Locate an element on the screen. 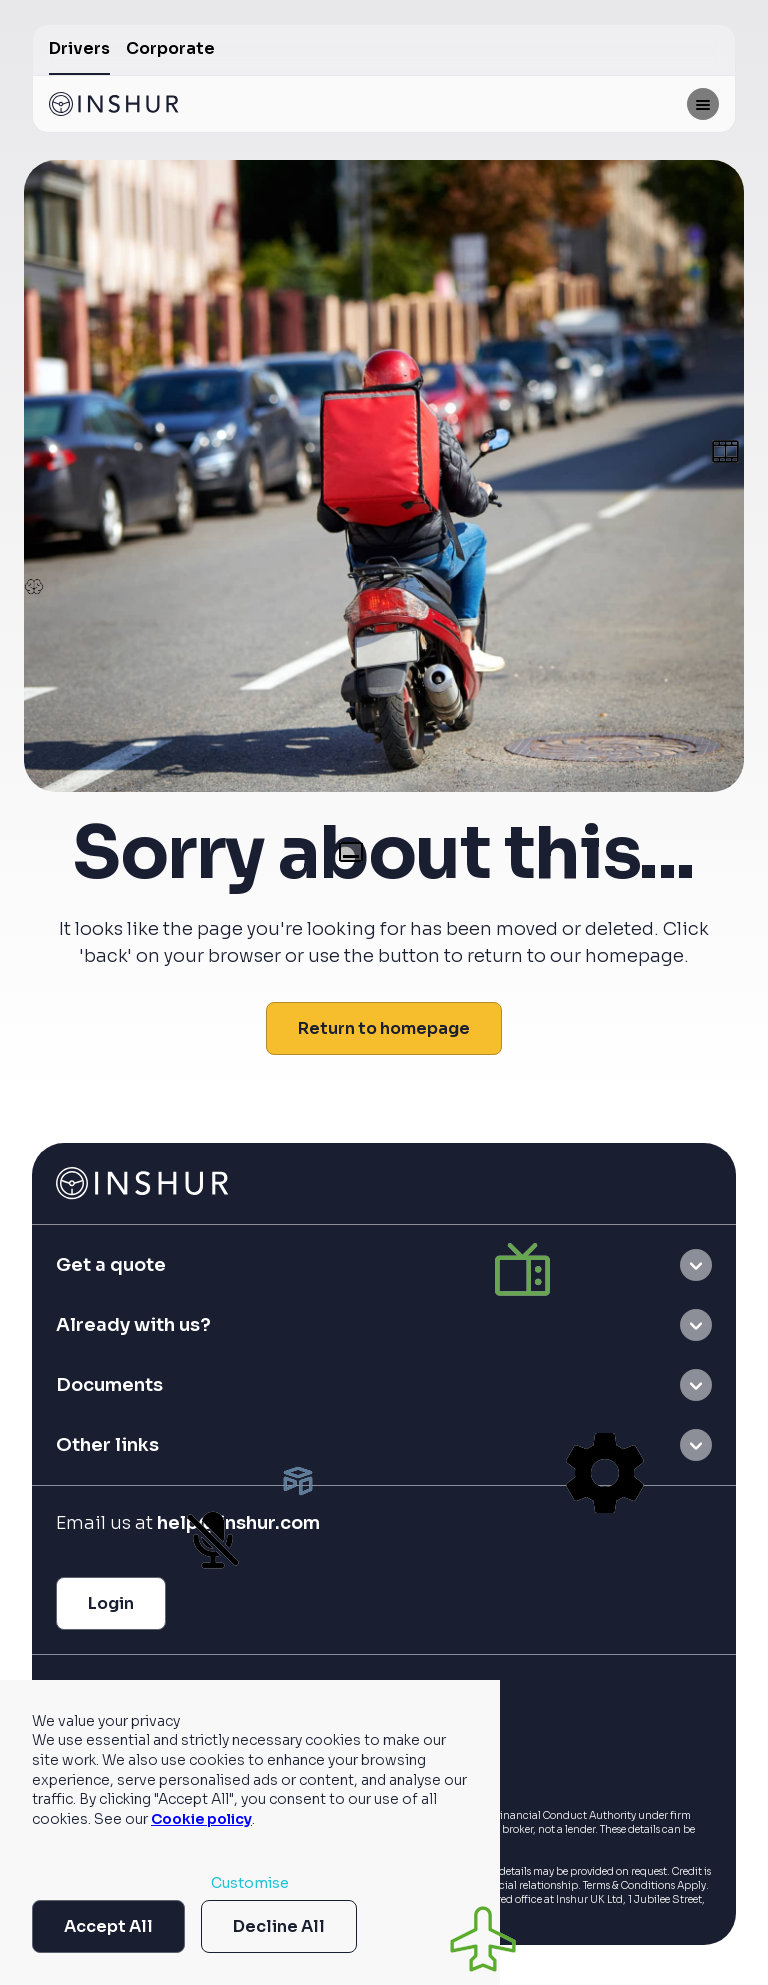  access AI or smart features is located at coordinates (34, 587).